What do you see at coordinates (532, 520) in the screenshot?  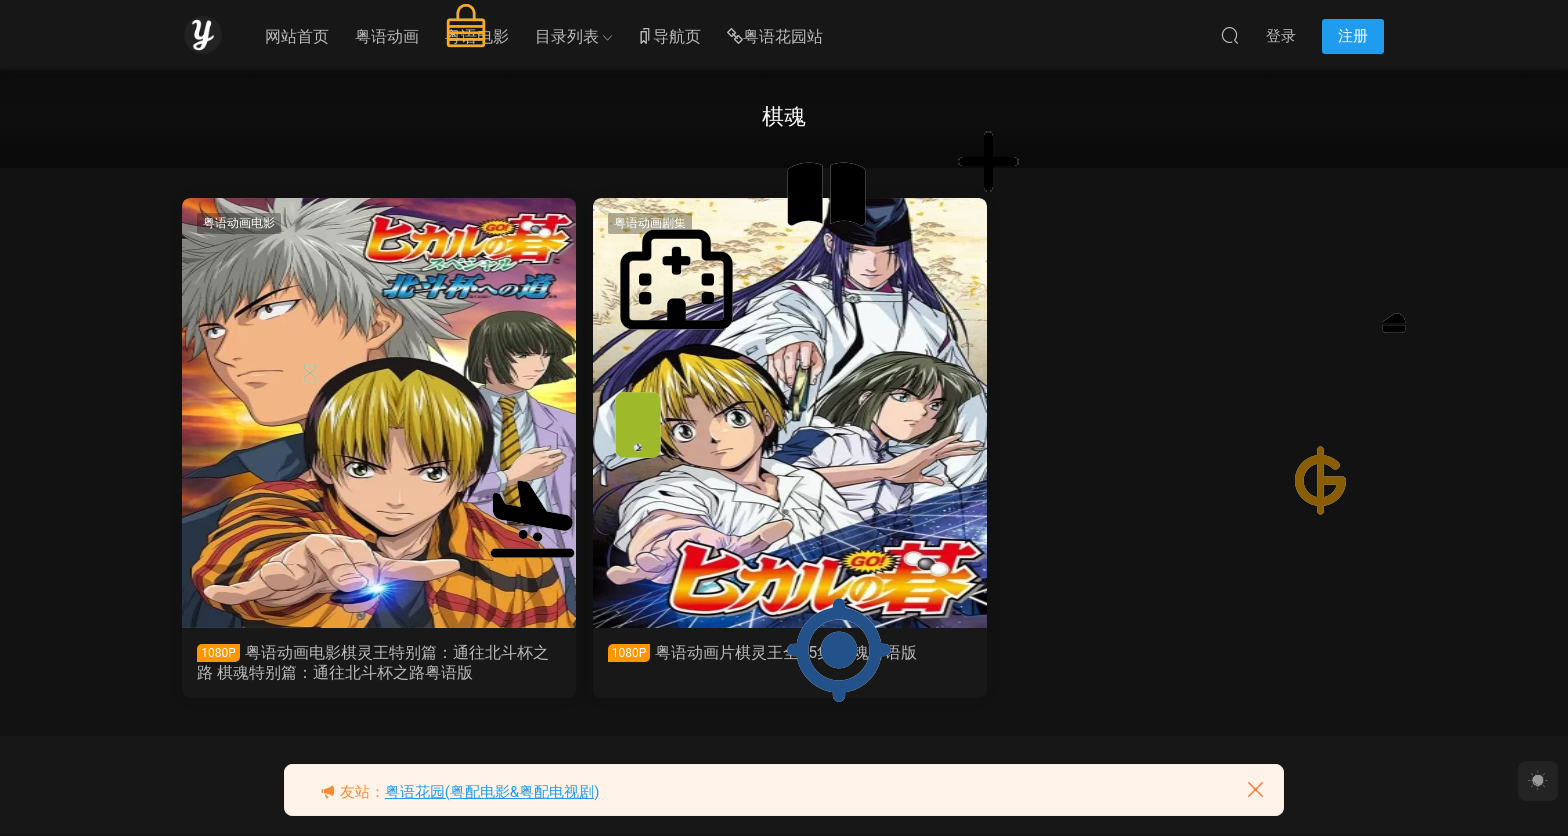 I see `indicates incoming or arriving flight` at bounding box center [532, 520].